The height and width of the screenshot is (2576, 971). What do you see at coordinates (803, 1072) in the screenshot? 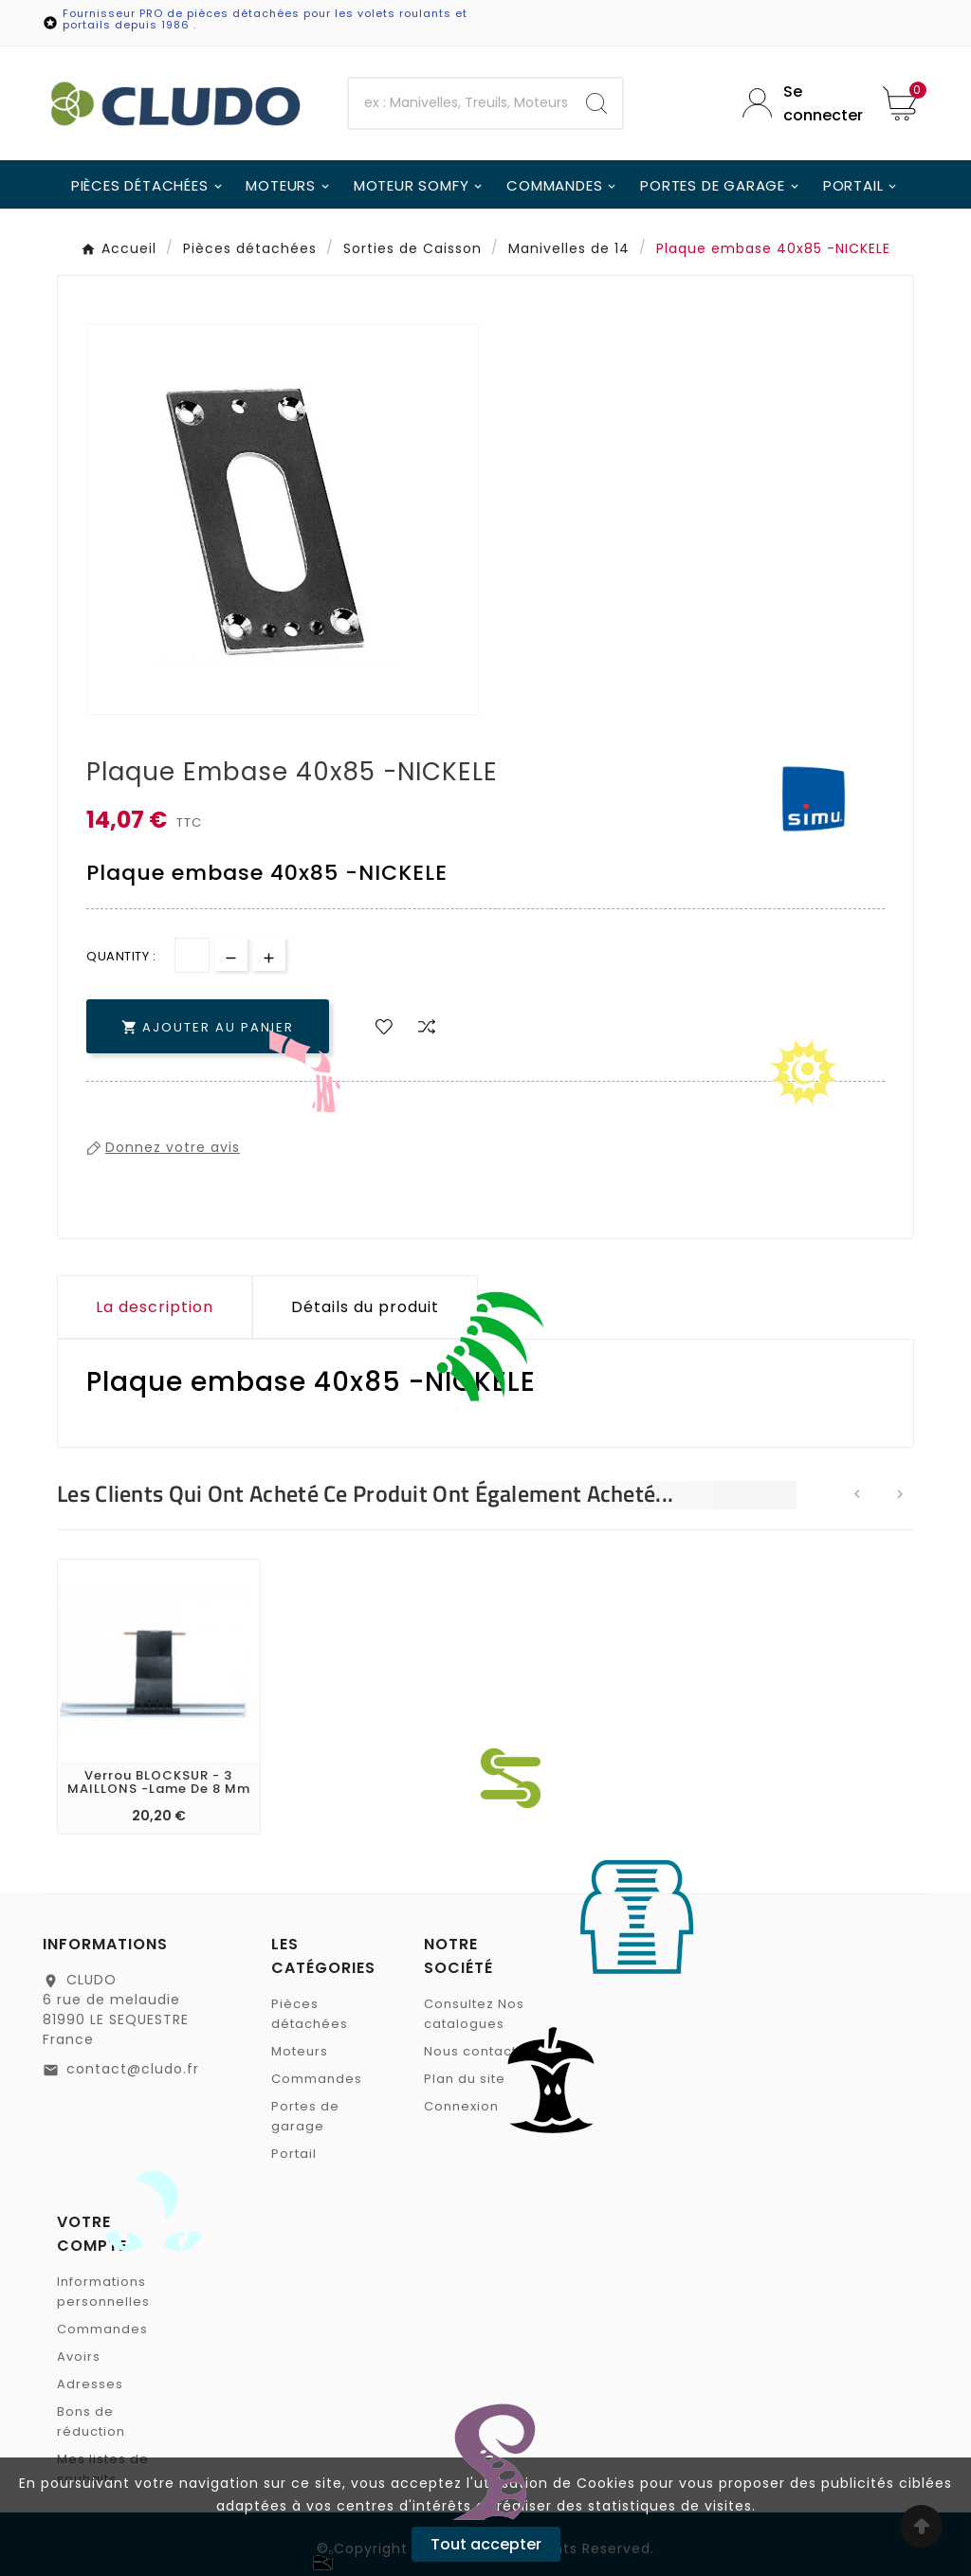
I see `view or customize eye appearance settings` at bounding box center [803, 1072].